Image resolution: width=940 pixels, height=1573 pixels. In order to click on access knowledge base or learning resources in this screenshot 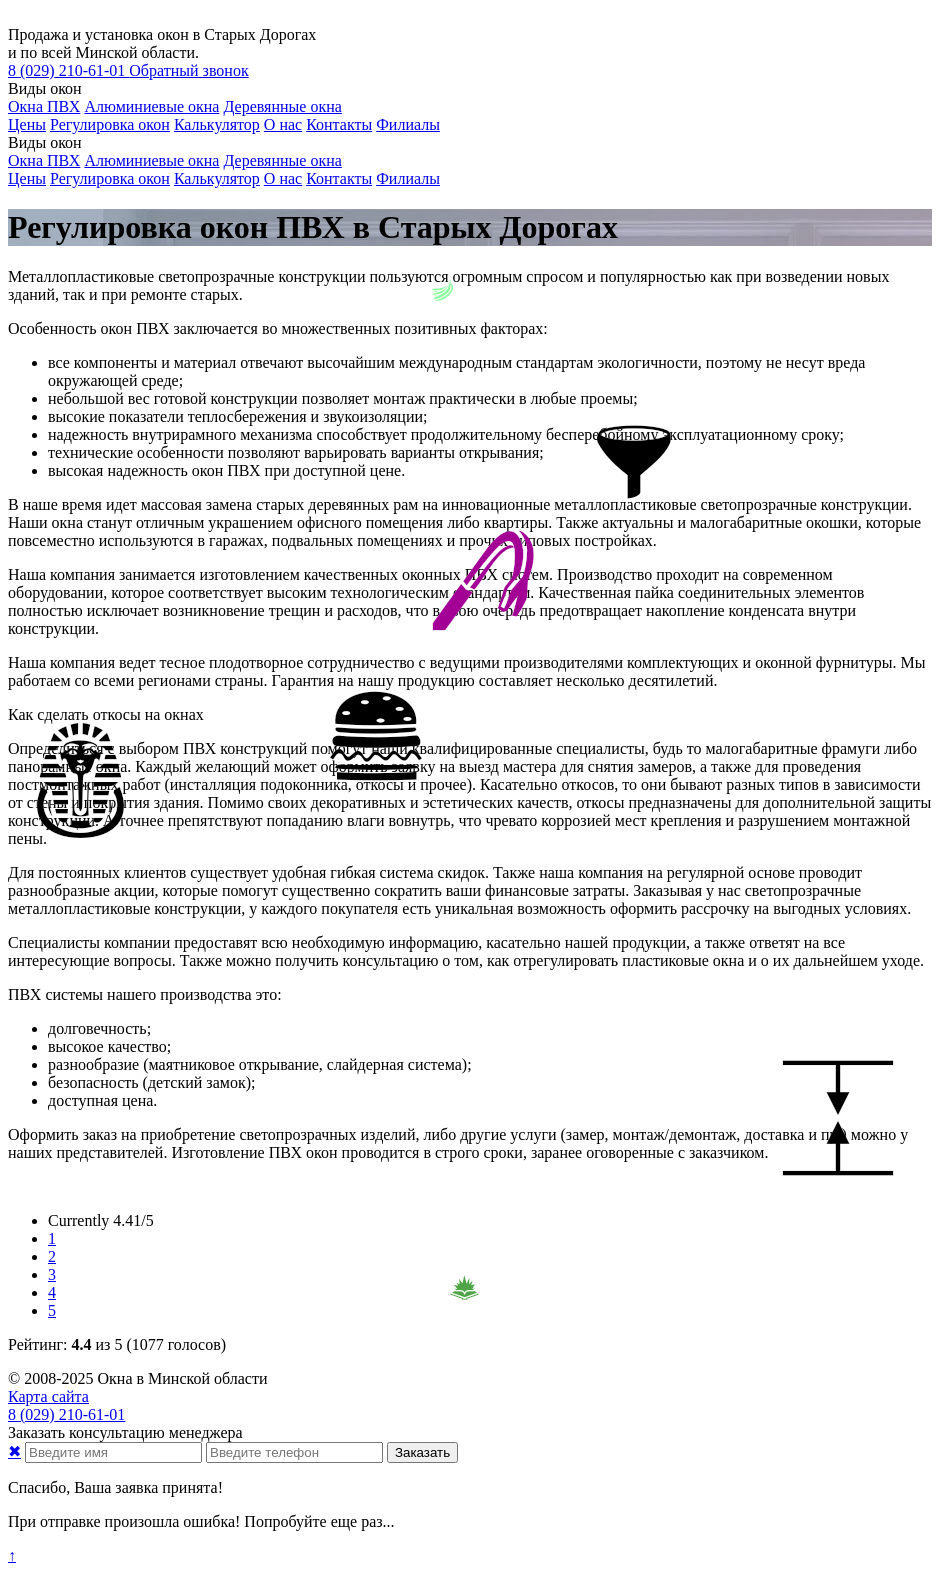, I will do `click(464, 1289)`.